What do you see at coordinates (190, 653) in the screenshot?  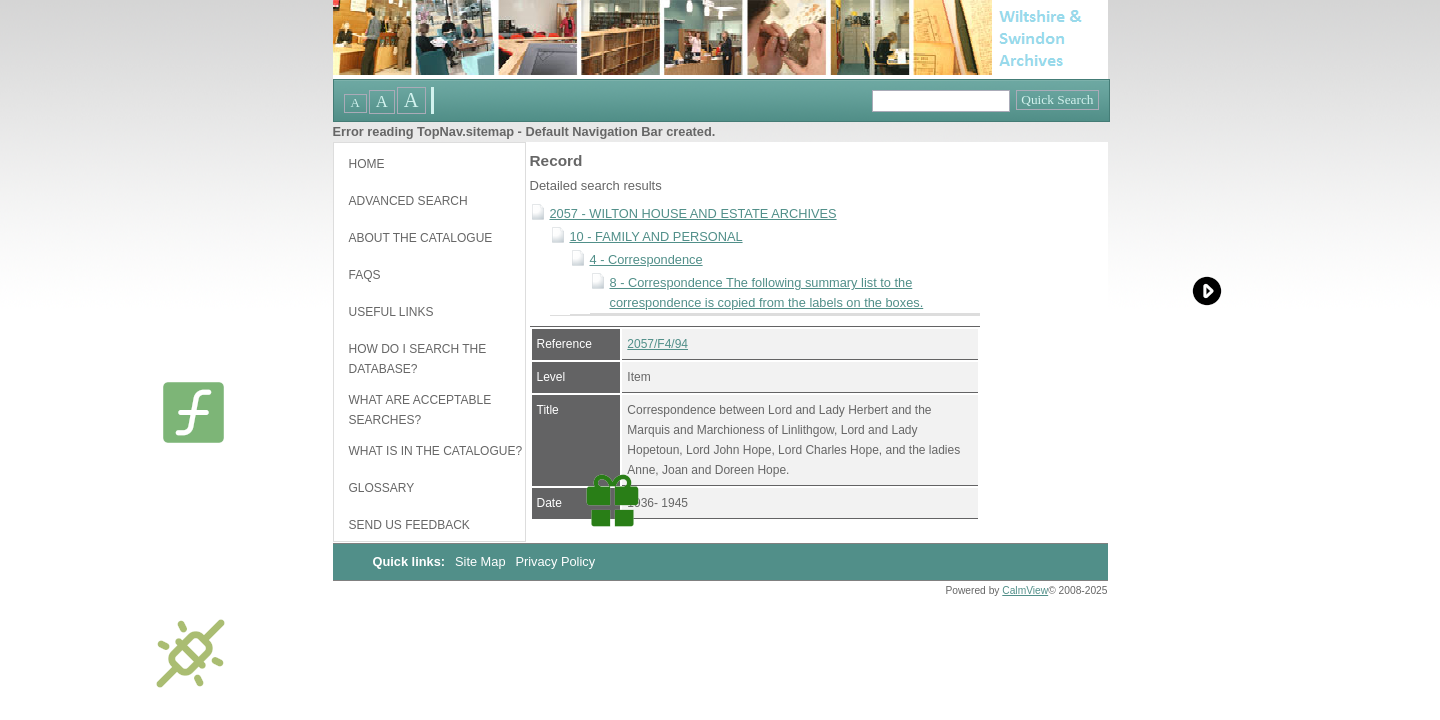 I see `indicates an active connection or link` at bounding box center [190, 653].